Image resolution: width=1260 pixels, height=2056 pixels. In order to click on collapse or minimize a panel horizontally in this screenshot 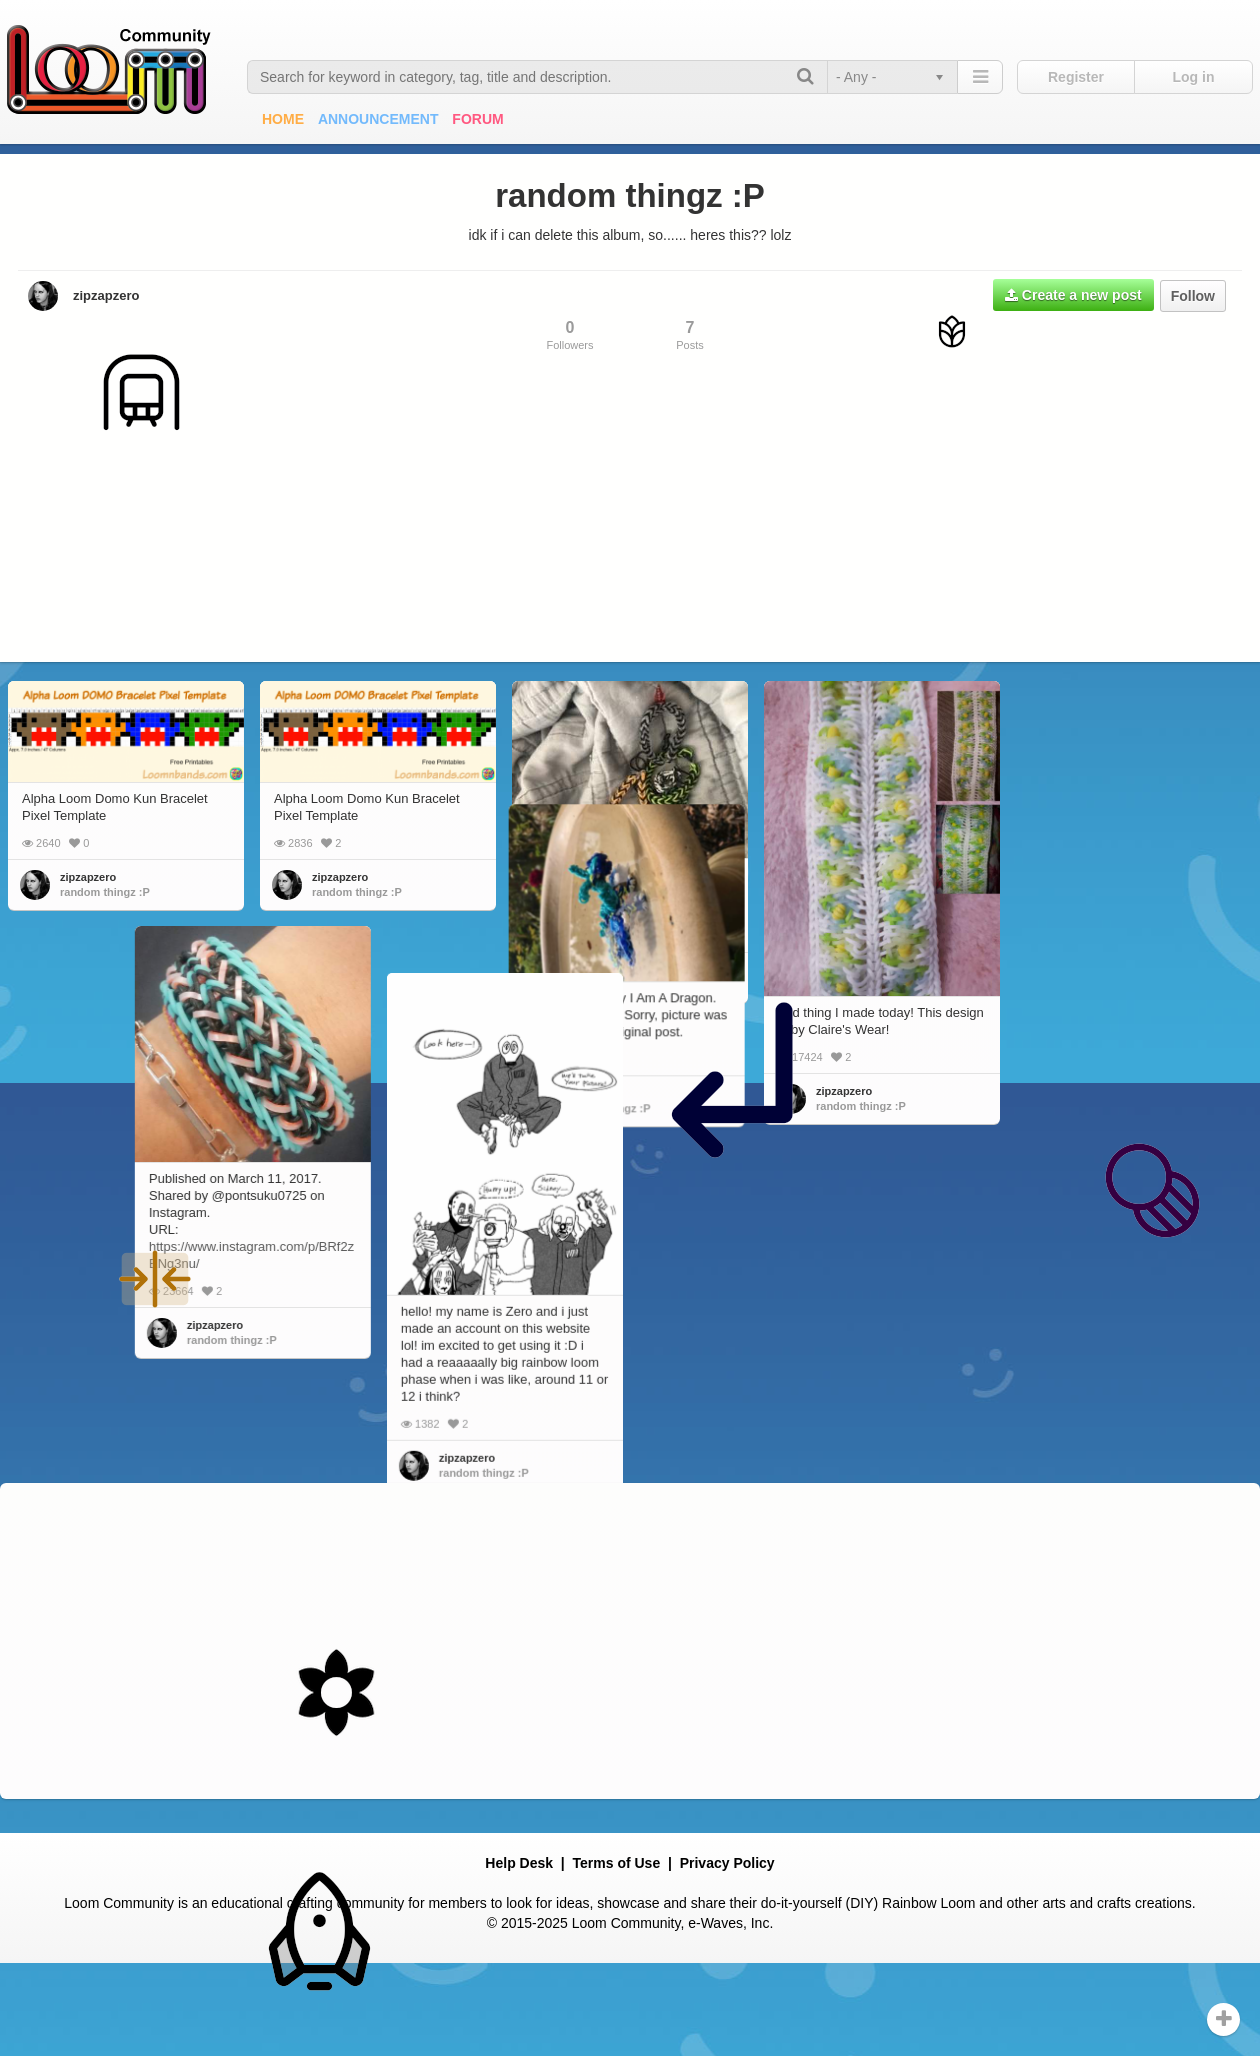, I will do `click(155, 1279)`.